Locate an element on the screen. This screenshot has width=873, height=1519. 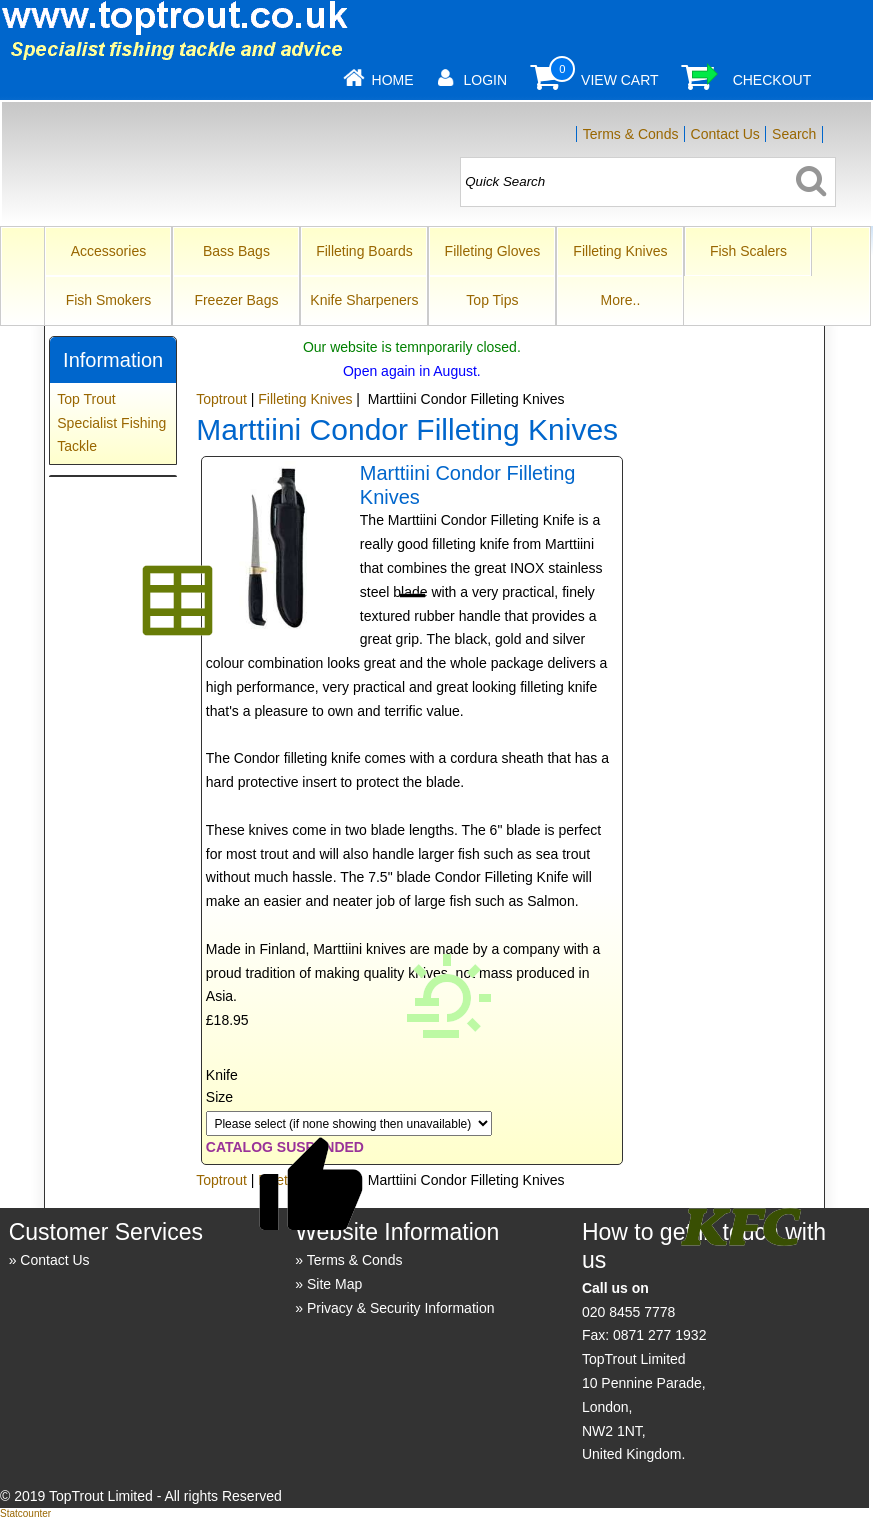
remove or subtract an item is located at coordinates (412, 595).